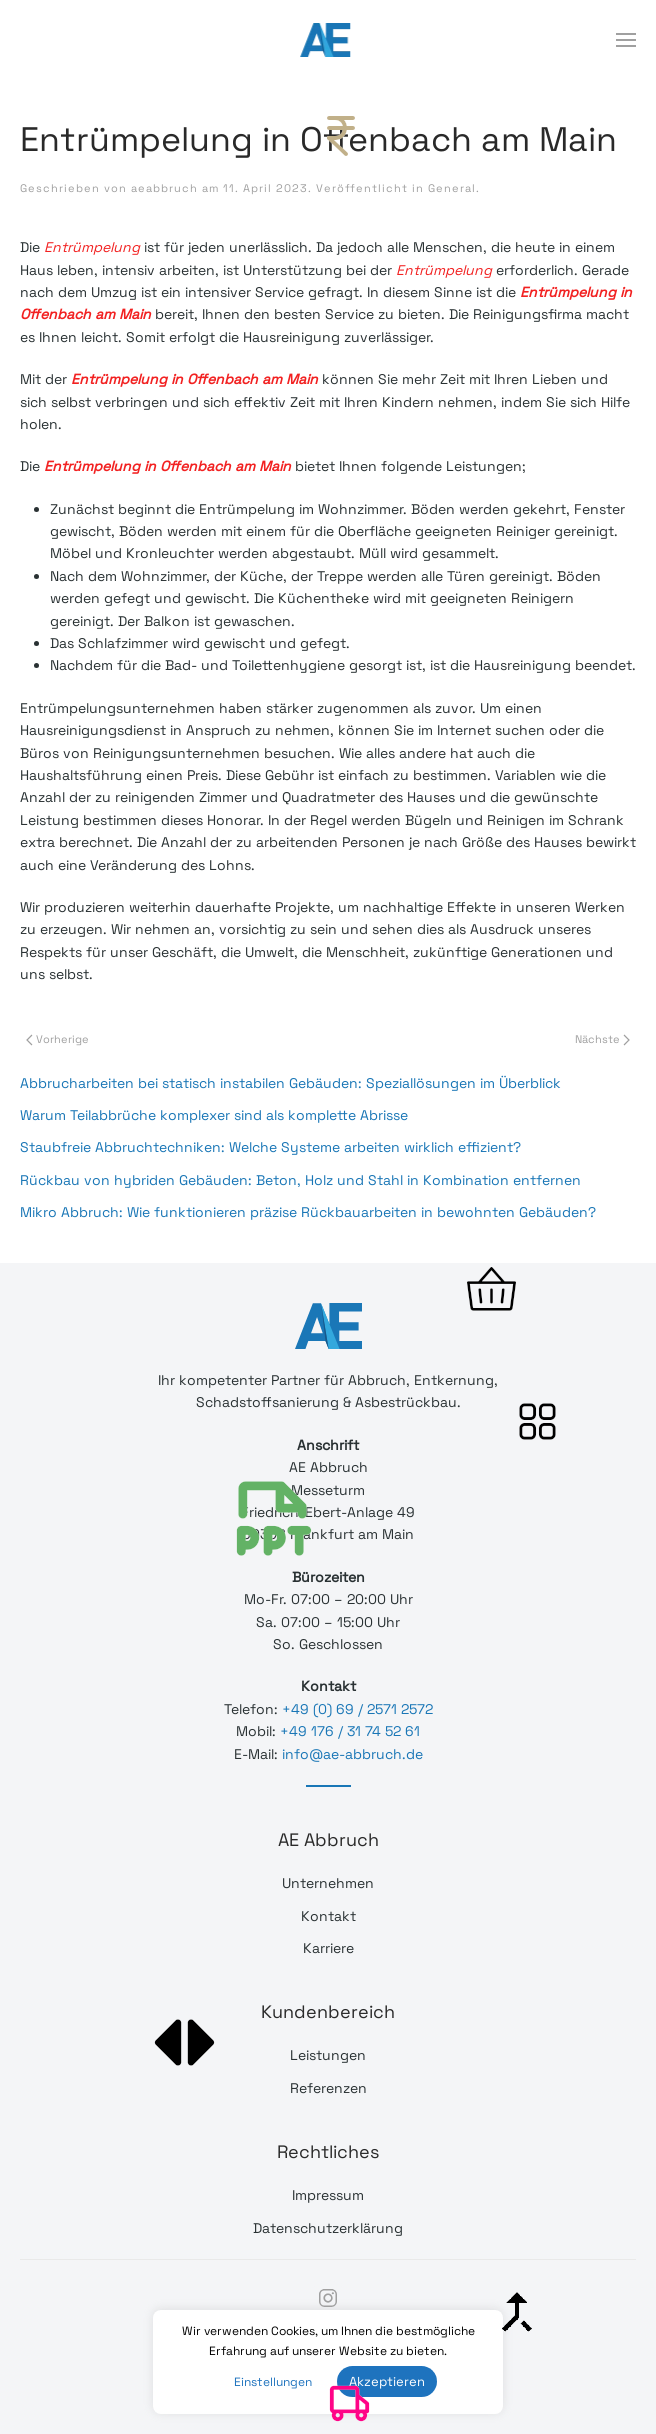  I want to click on access vehicle or transportation options, so click(349, 2403).